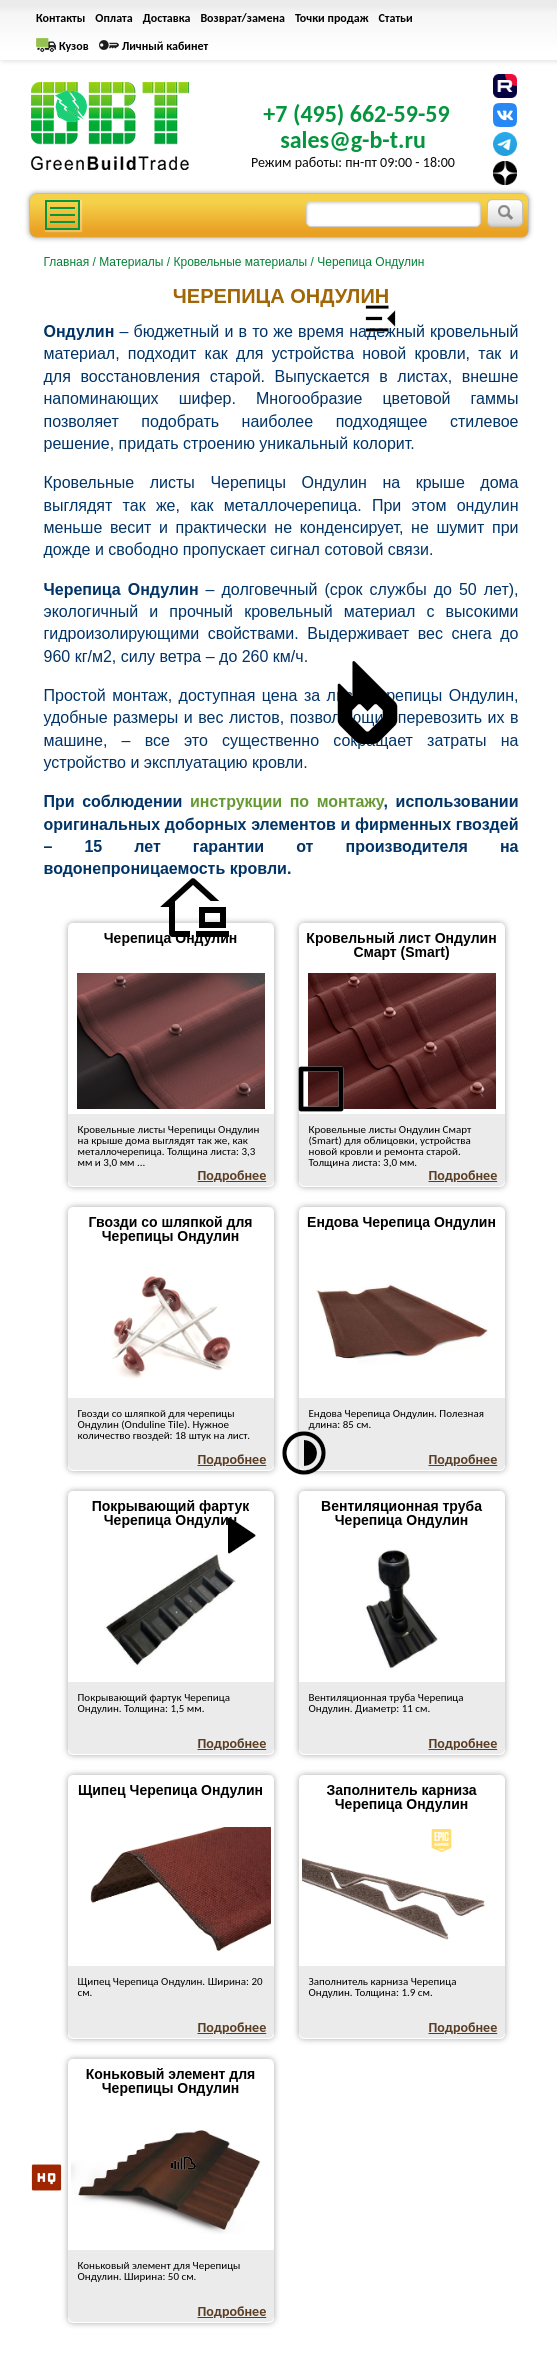  Describe the element at coordinates (441, 1840) in the screenshot. I see `open the Epic Games launcher` at that location.